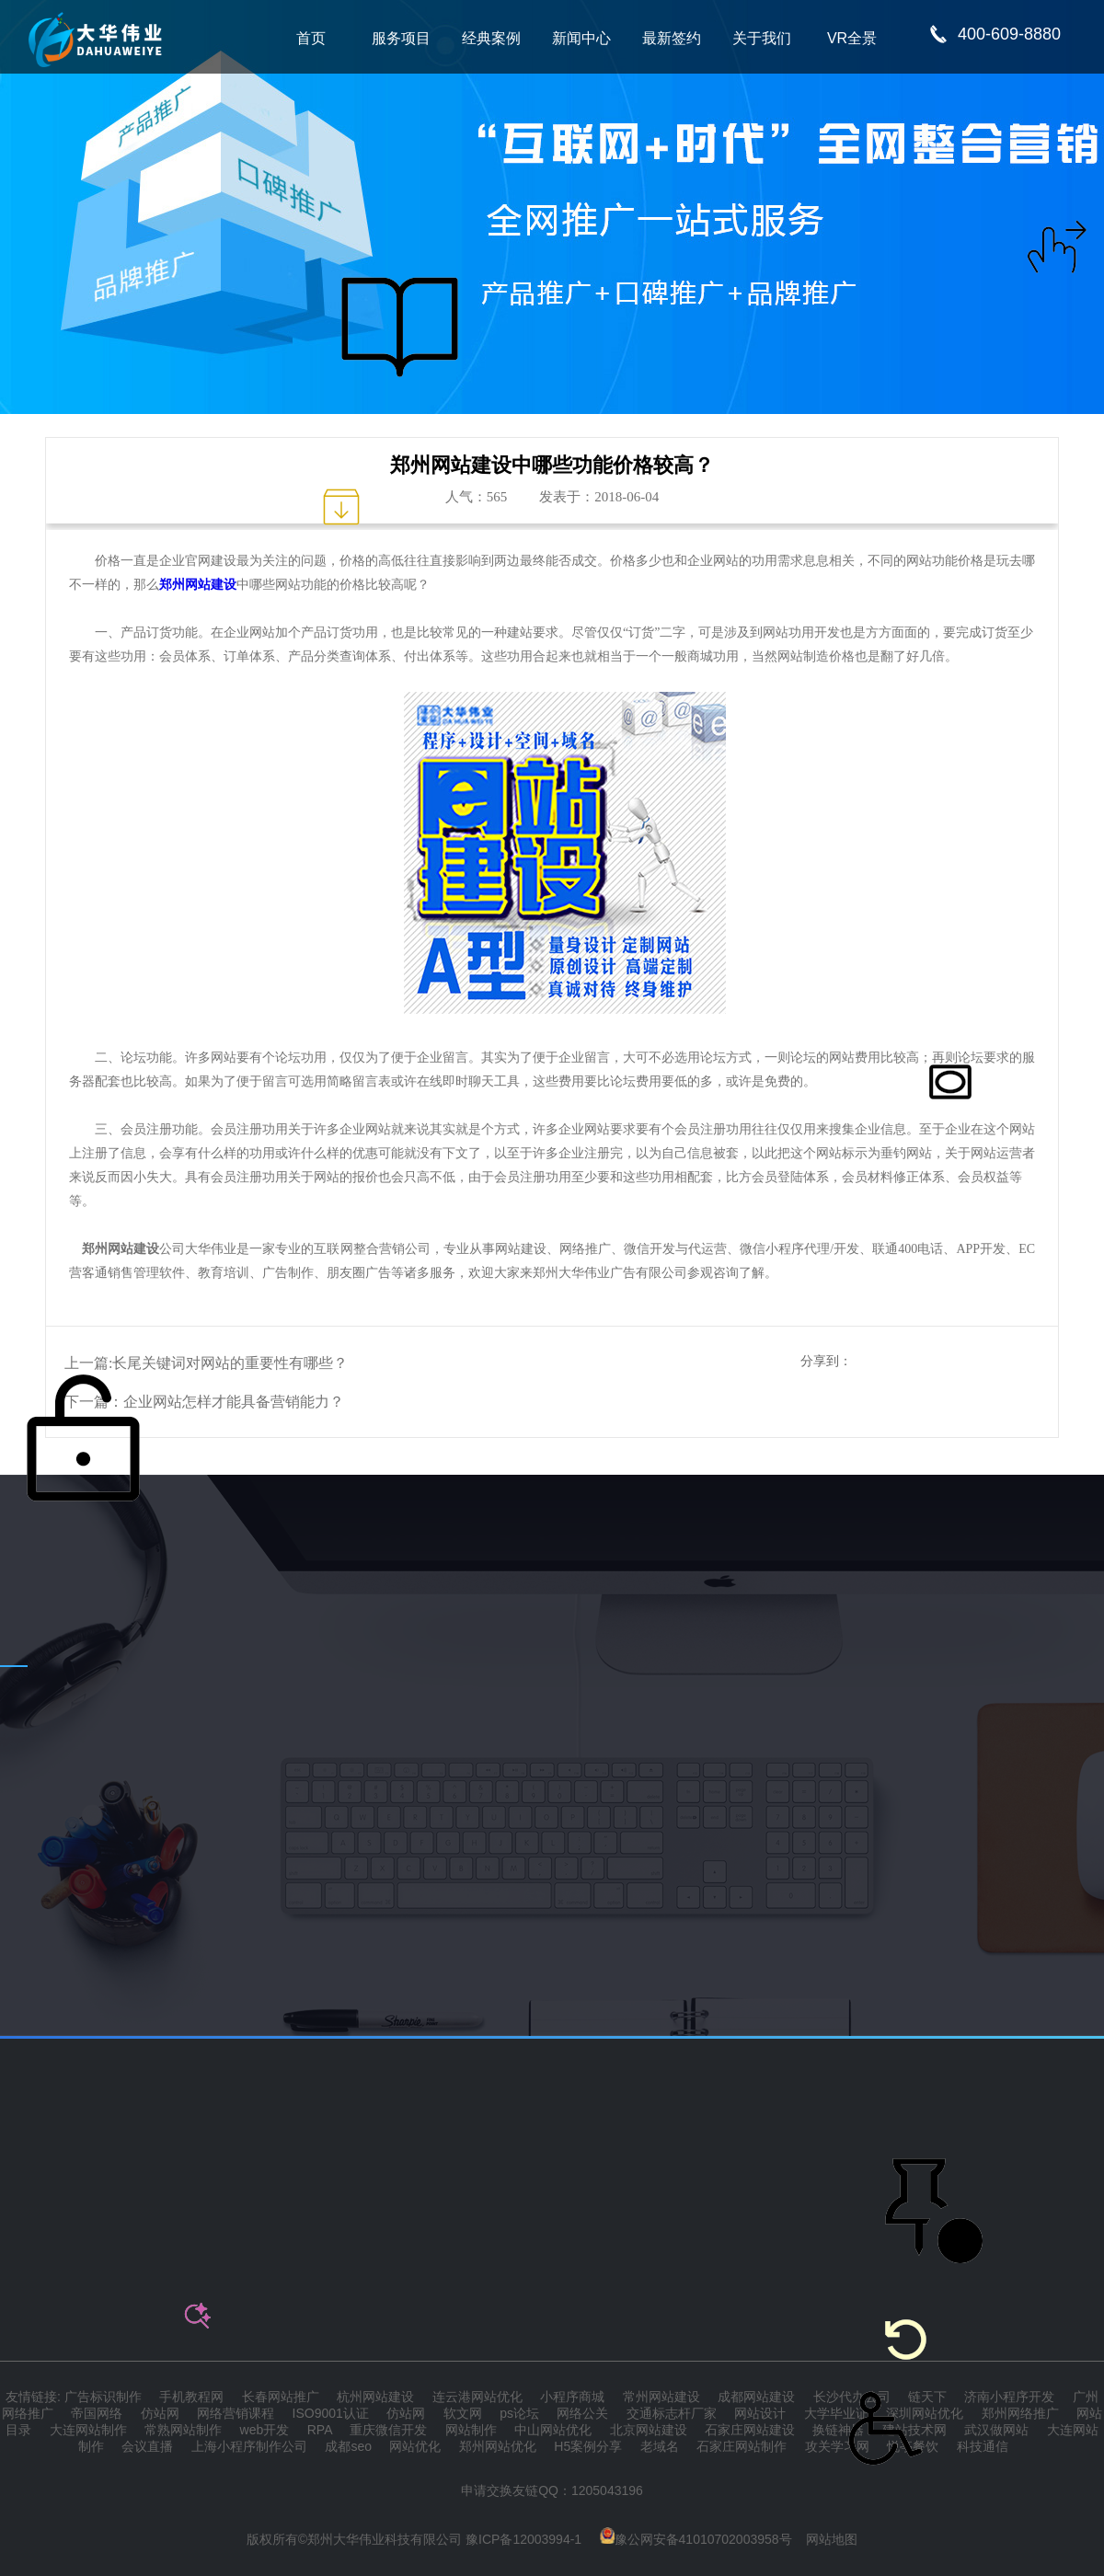 This screenshot has height=2576, width=1104. I want to click on unlock this item or content, so click(83, 1444).